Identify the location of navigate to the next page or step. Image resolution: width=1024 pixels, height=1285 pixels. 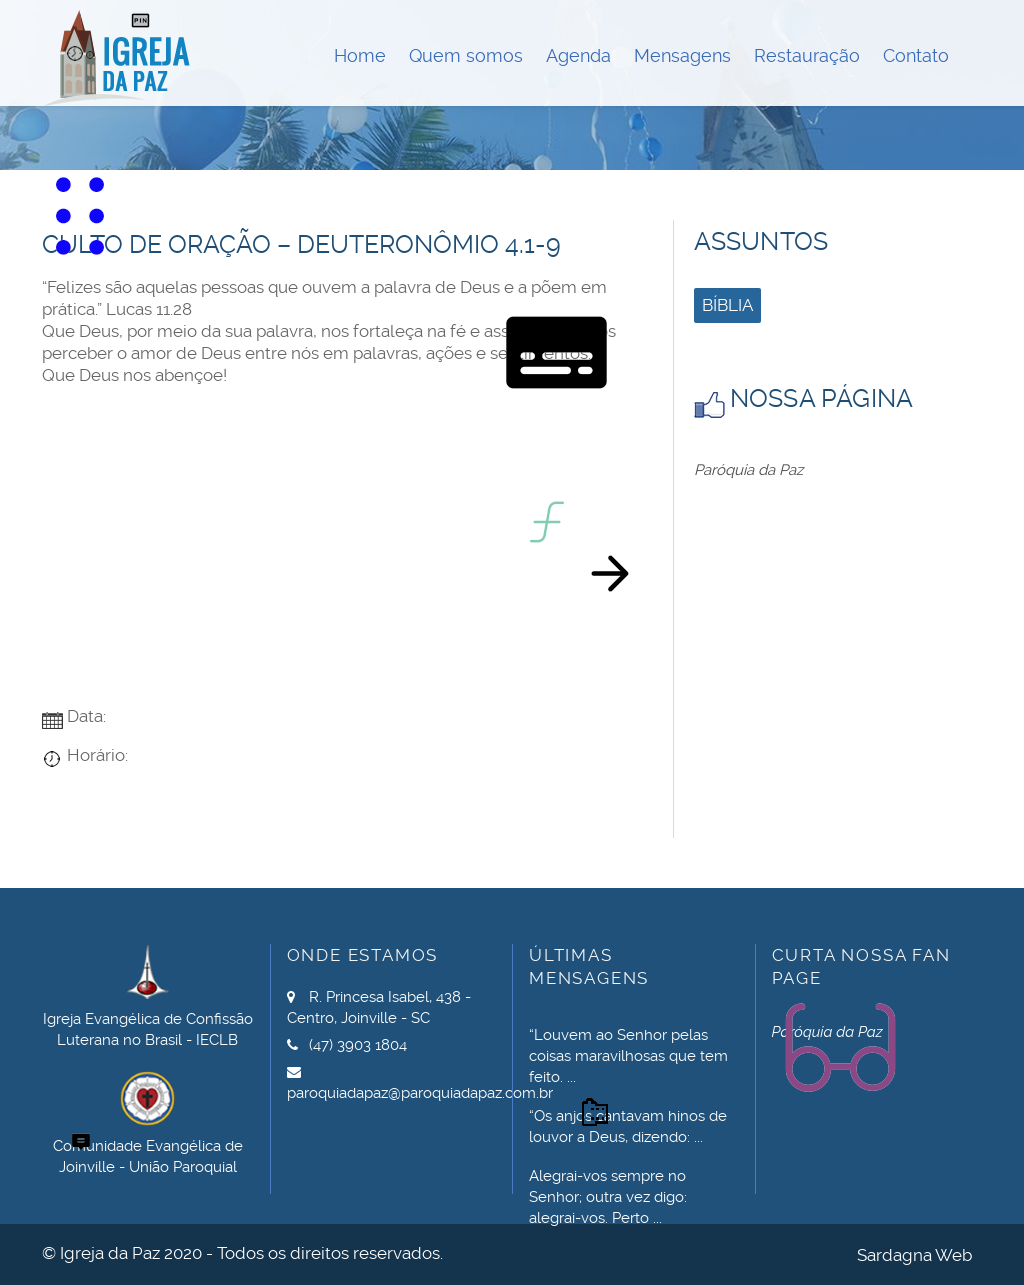
(610, 573).